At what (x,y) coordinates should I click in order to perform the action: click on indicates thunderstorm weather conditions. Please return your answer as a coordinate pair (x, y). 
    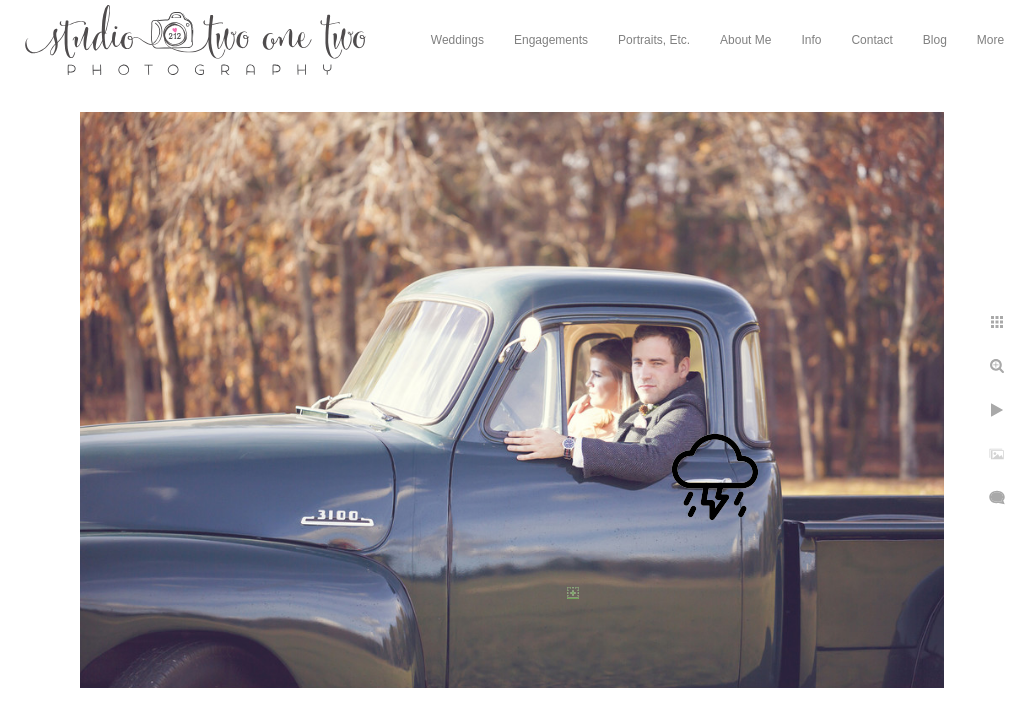
    Looking at the image, I should click on (715, 477).